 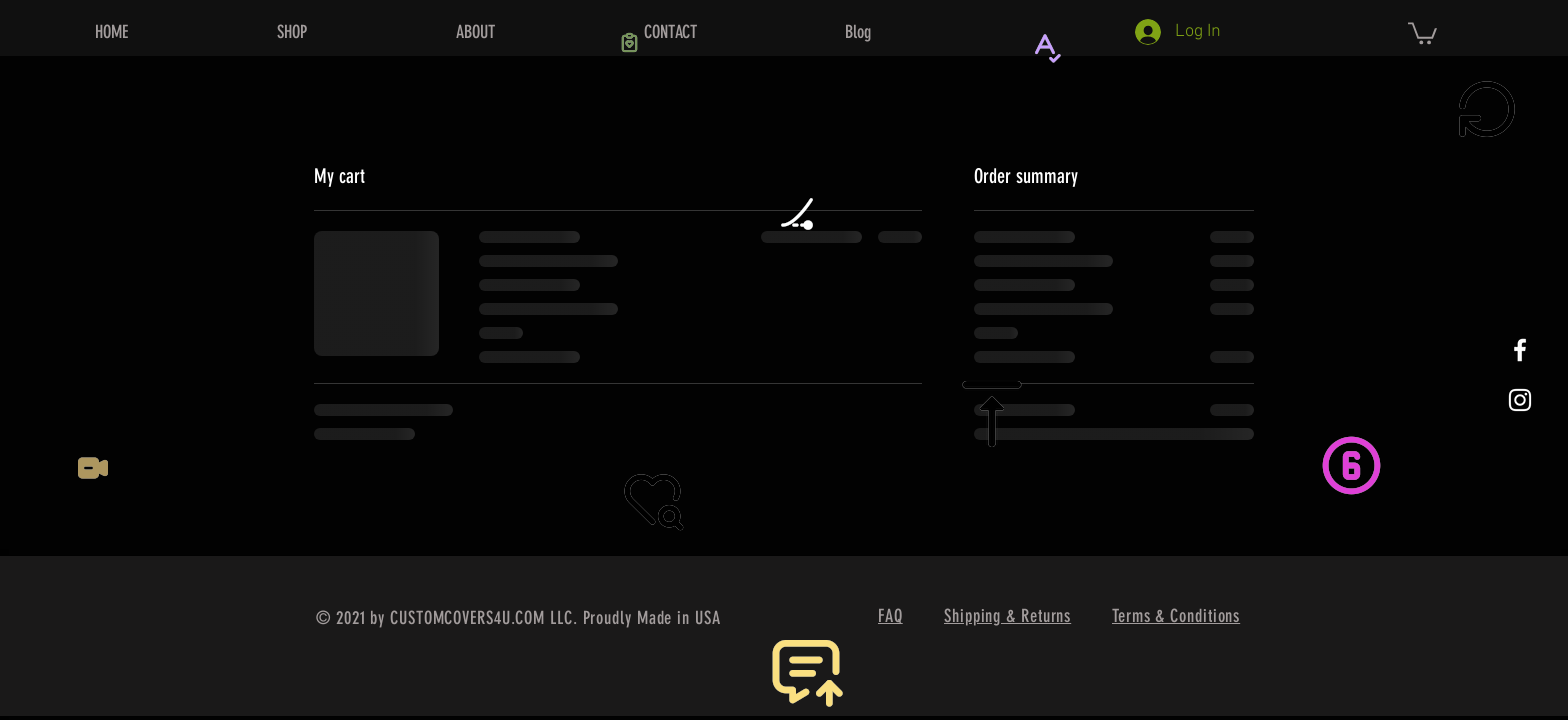 What do you see at coordinates (93, 468) in the screenshot?
I see `remove video from playlist or queue` at bounding box center [93, 468].